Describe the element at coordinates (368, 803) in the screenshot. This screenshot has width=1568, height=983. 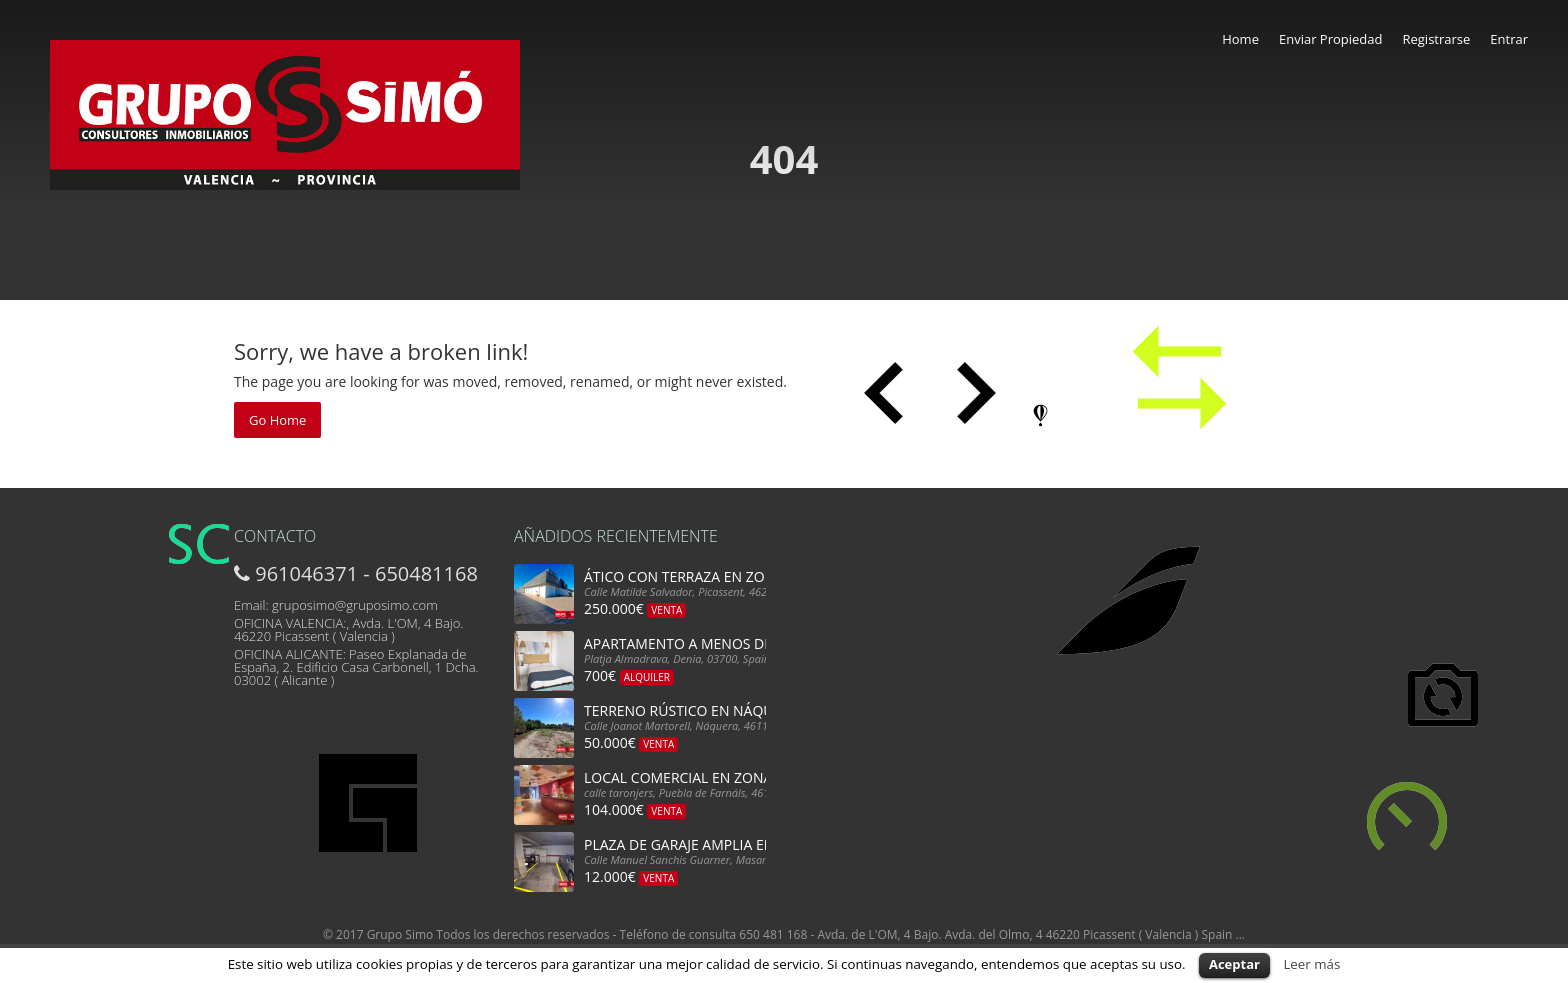
I see `open facebook gaming app` at that location.